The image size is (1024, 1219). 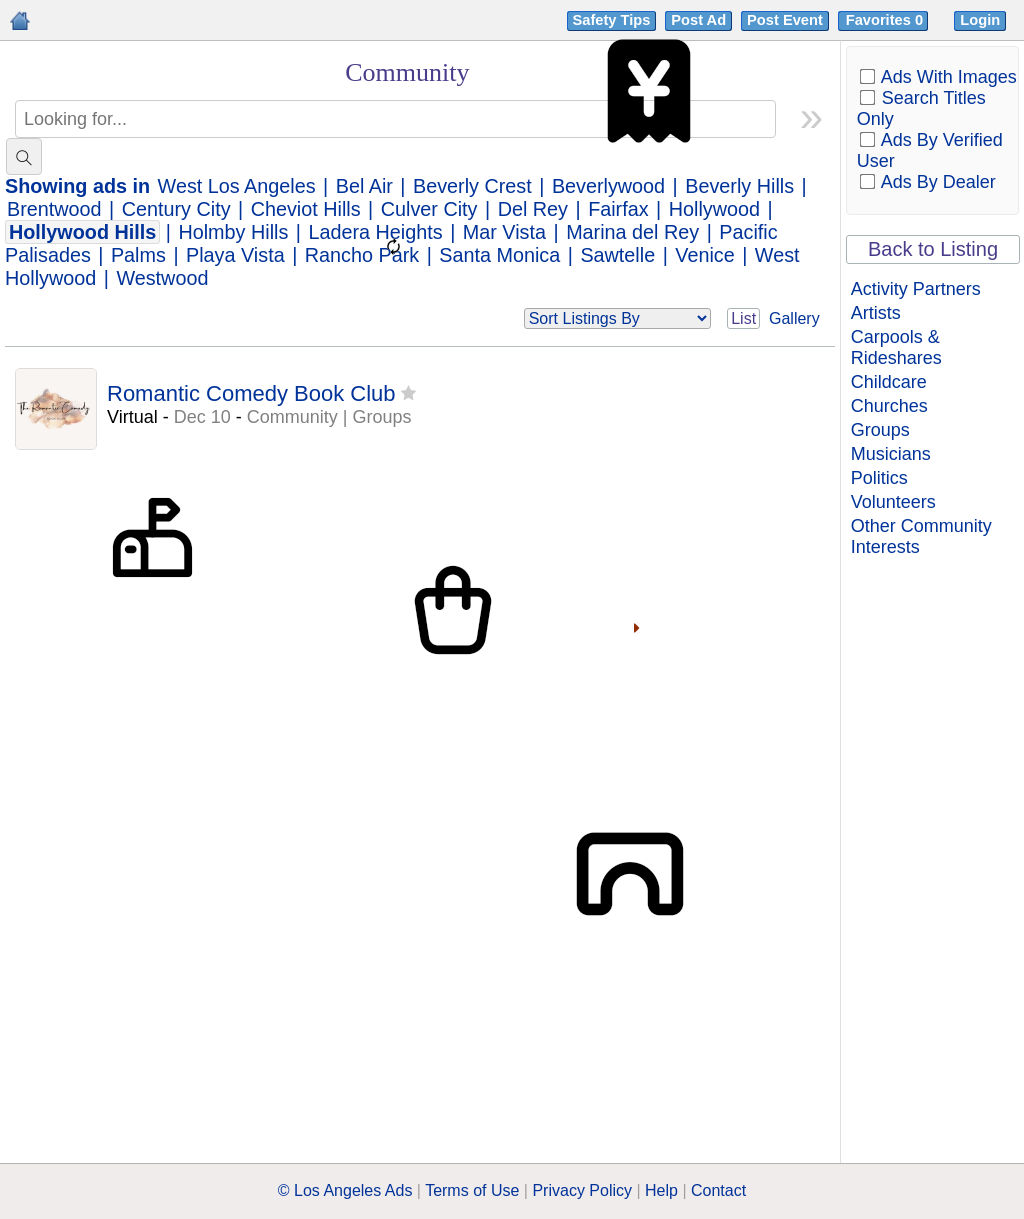 What do you see at coordinates (393, 246) in the screenshot?
I see `refresh or reload content` at bounding box center [393, 246].